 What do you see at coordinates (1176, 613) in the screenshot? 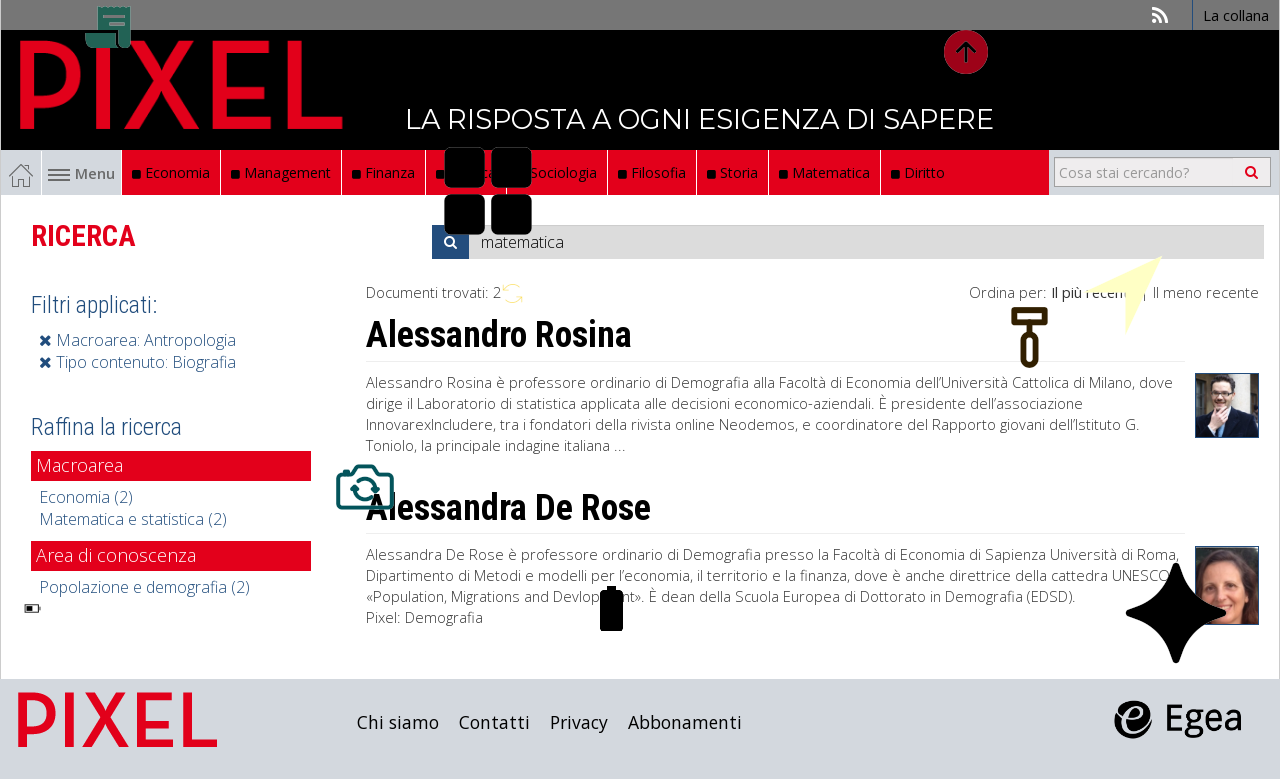
I see `indicates AI-generated or enhanced content` at bounding box center [1176, 613].